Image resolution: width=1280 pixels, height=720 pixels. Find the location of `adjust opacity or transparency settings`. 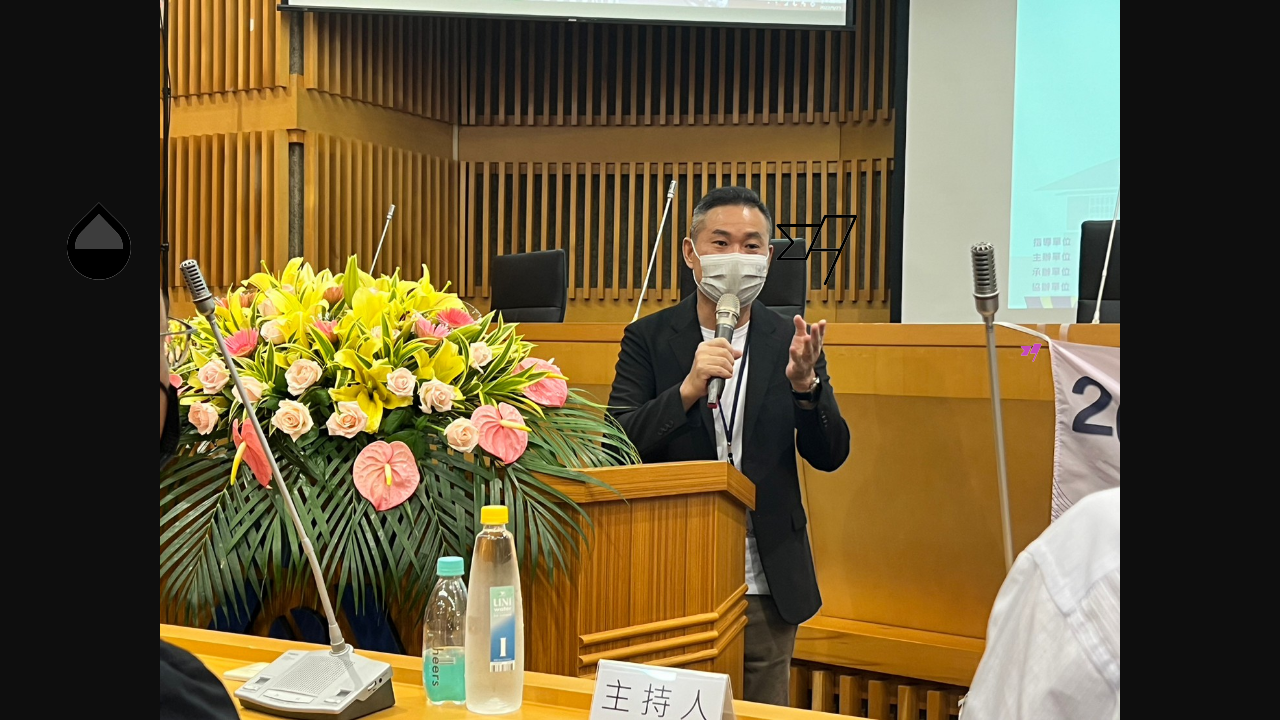

adjust opacity or transparency settings is located at coordinates (99, 241).